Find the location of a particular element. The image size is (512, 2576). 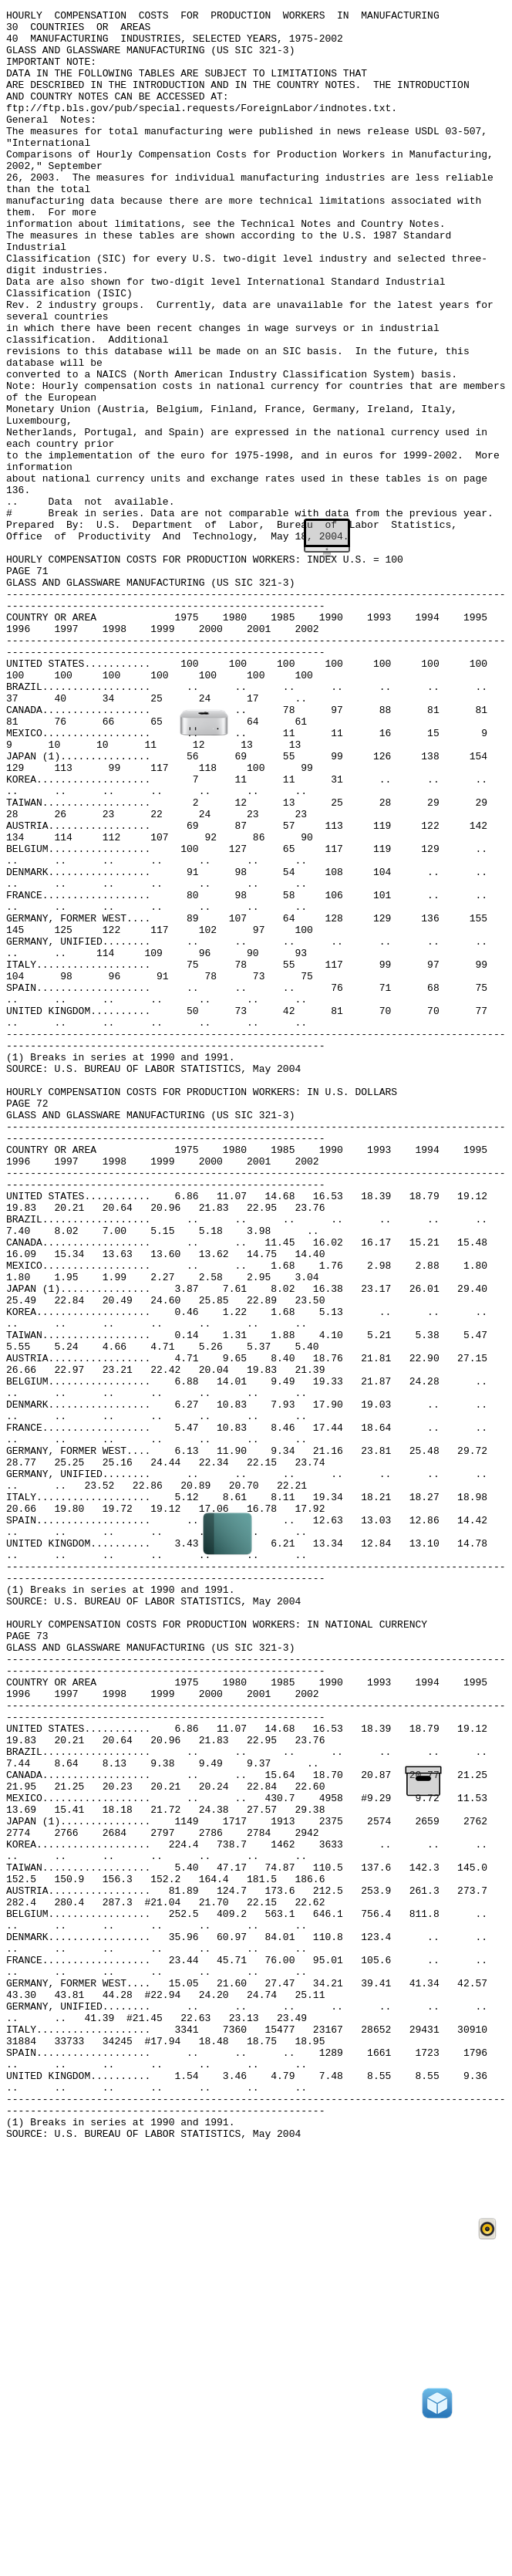

access archived emails is located at coordinates (423, 1780).